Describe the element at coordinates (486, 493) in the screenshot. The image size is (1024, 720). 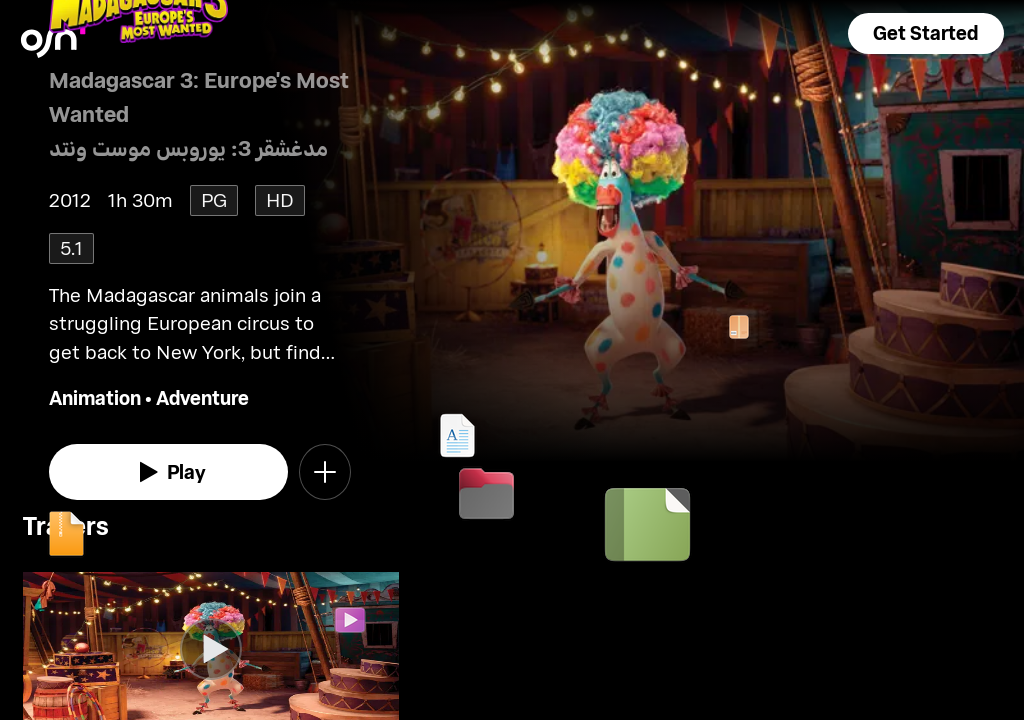
I see `drop files here to move them into this folder` at that location.